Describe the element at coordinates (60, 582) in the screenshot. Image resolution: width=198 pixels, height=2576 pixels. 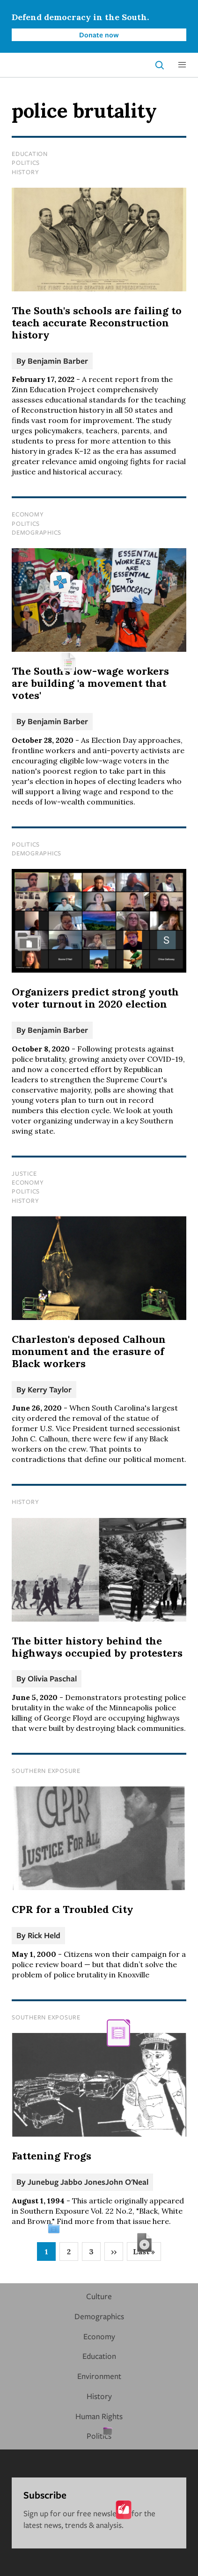
I see `launch ppsspp psp emulator` at that location.